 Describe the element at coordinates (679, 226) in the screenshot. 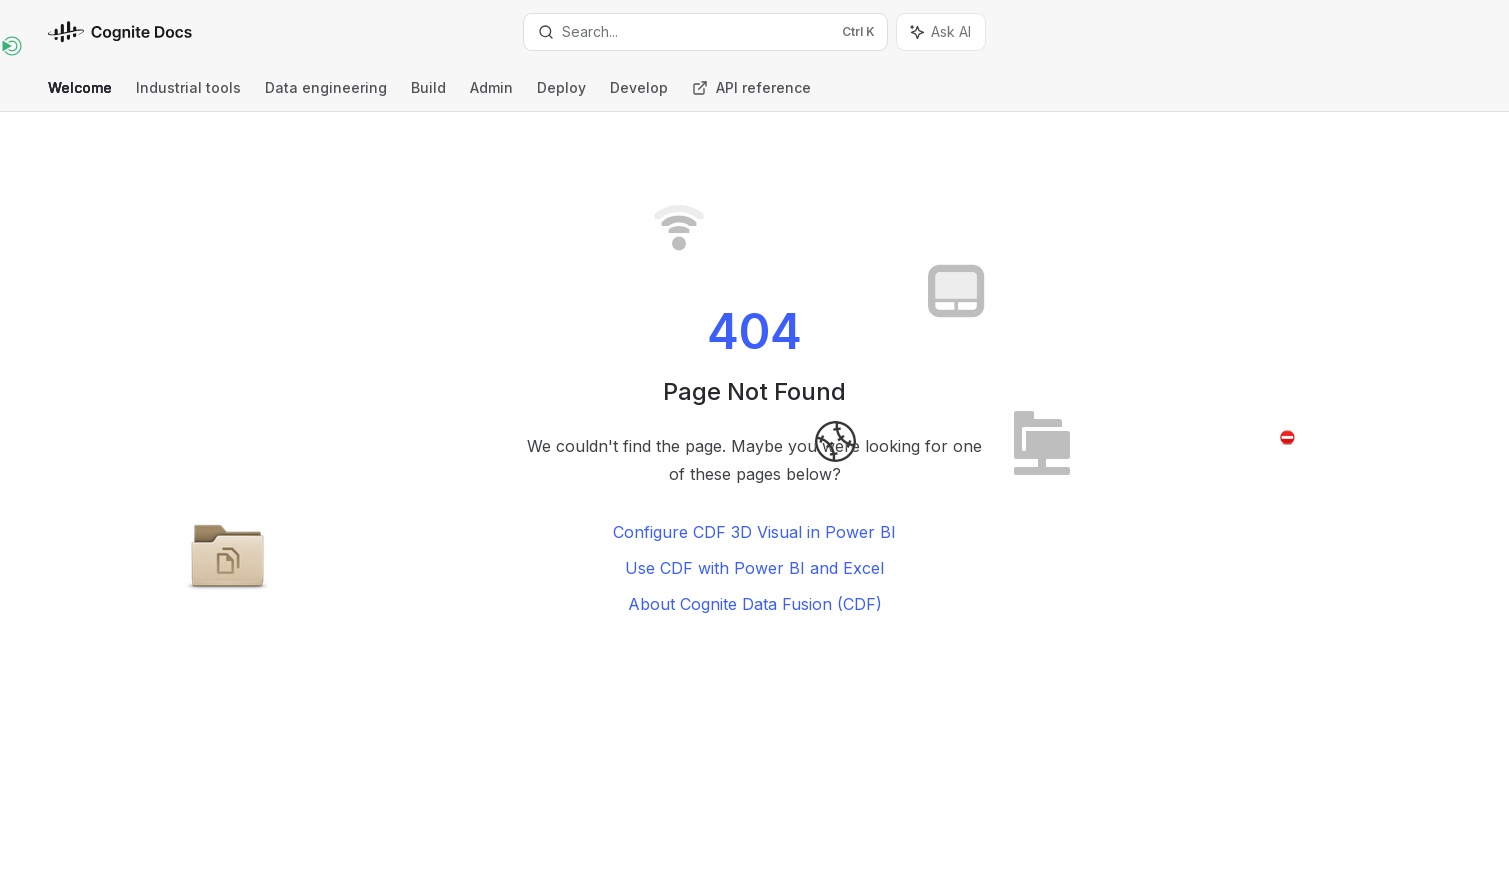

I see `indicates a strong wireless network connection` at that location.